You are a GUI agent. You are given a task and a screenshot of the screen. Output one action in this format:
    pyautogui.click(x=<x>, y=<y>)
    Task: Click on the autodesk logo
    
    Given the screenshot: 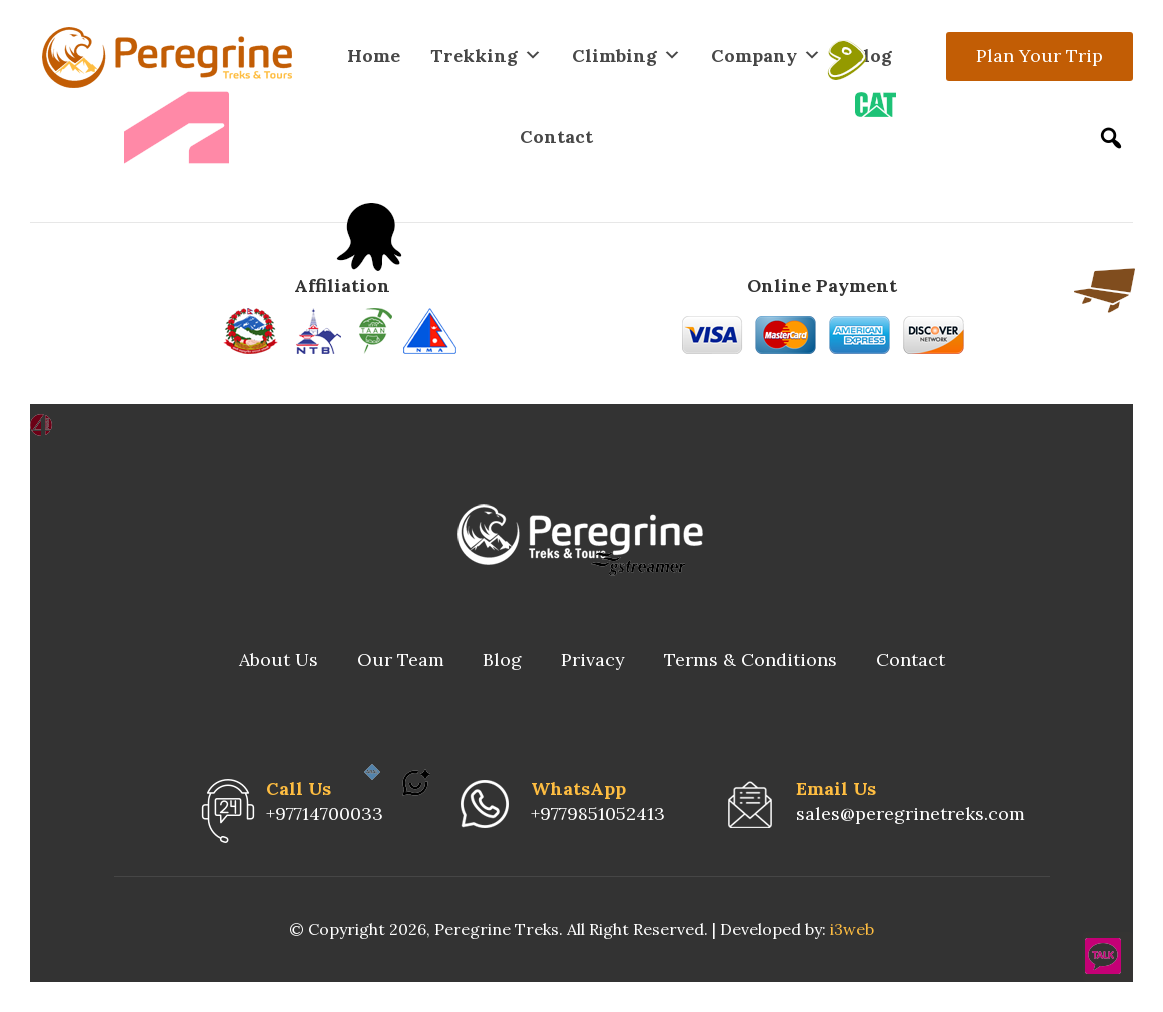 What is the action you would take?
    pyautogui.click(x=176, y=127)
    